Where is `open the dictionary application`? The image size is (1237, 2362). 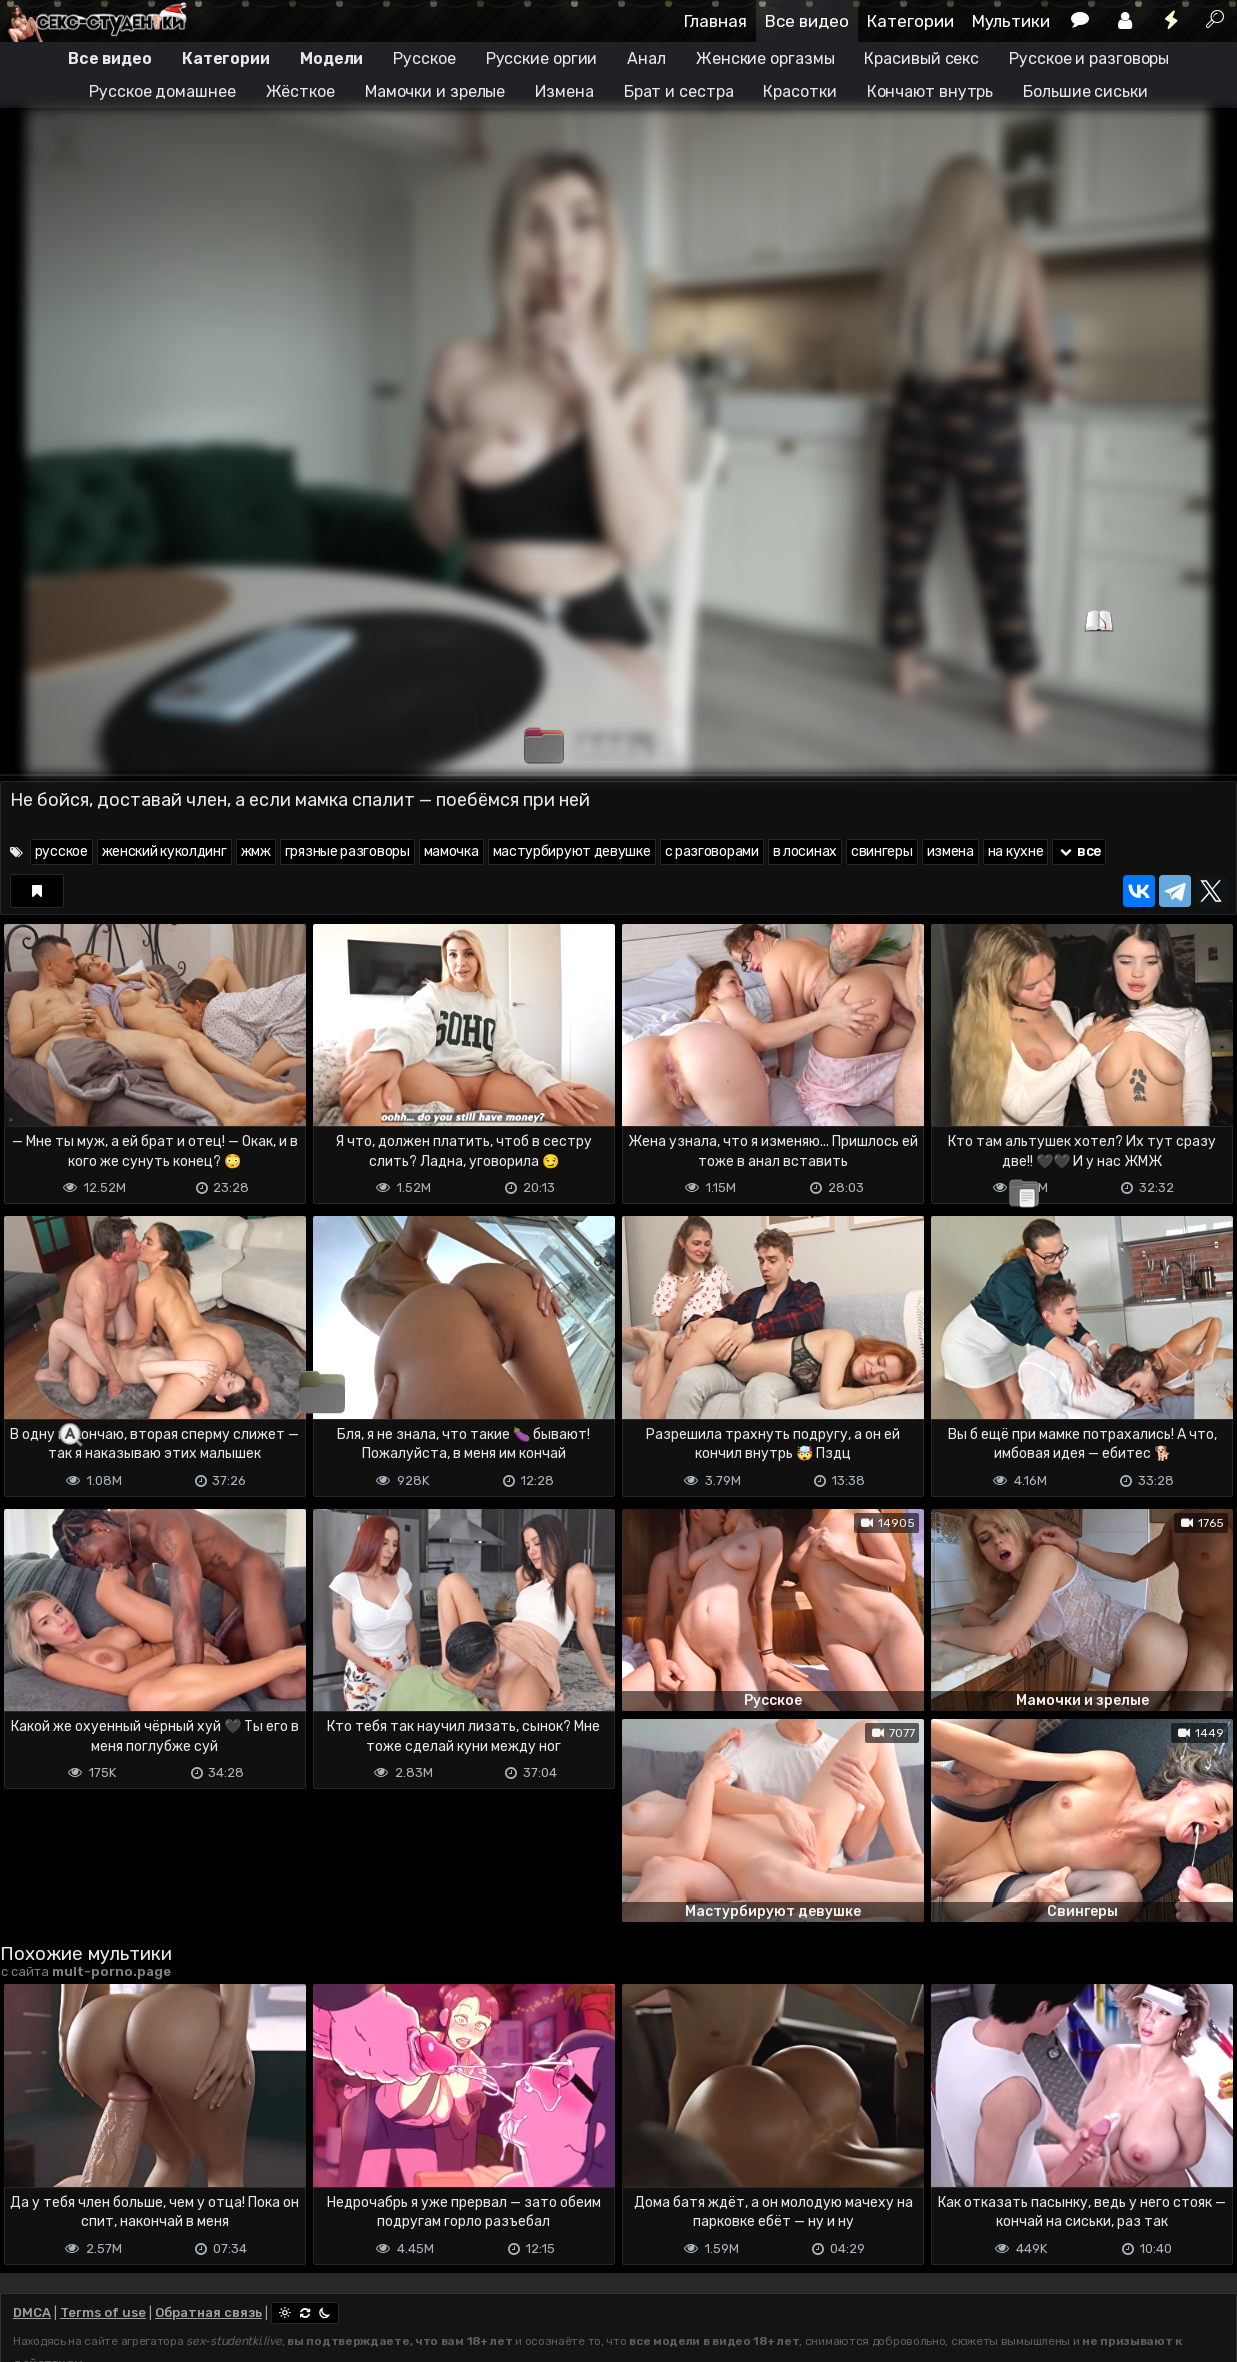 open the dictionary application is located at coordinates (1099, 619).